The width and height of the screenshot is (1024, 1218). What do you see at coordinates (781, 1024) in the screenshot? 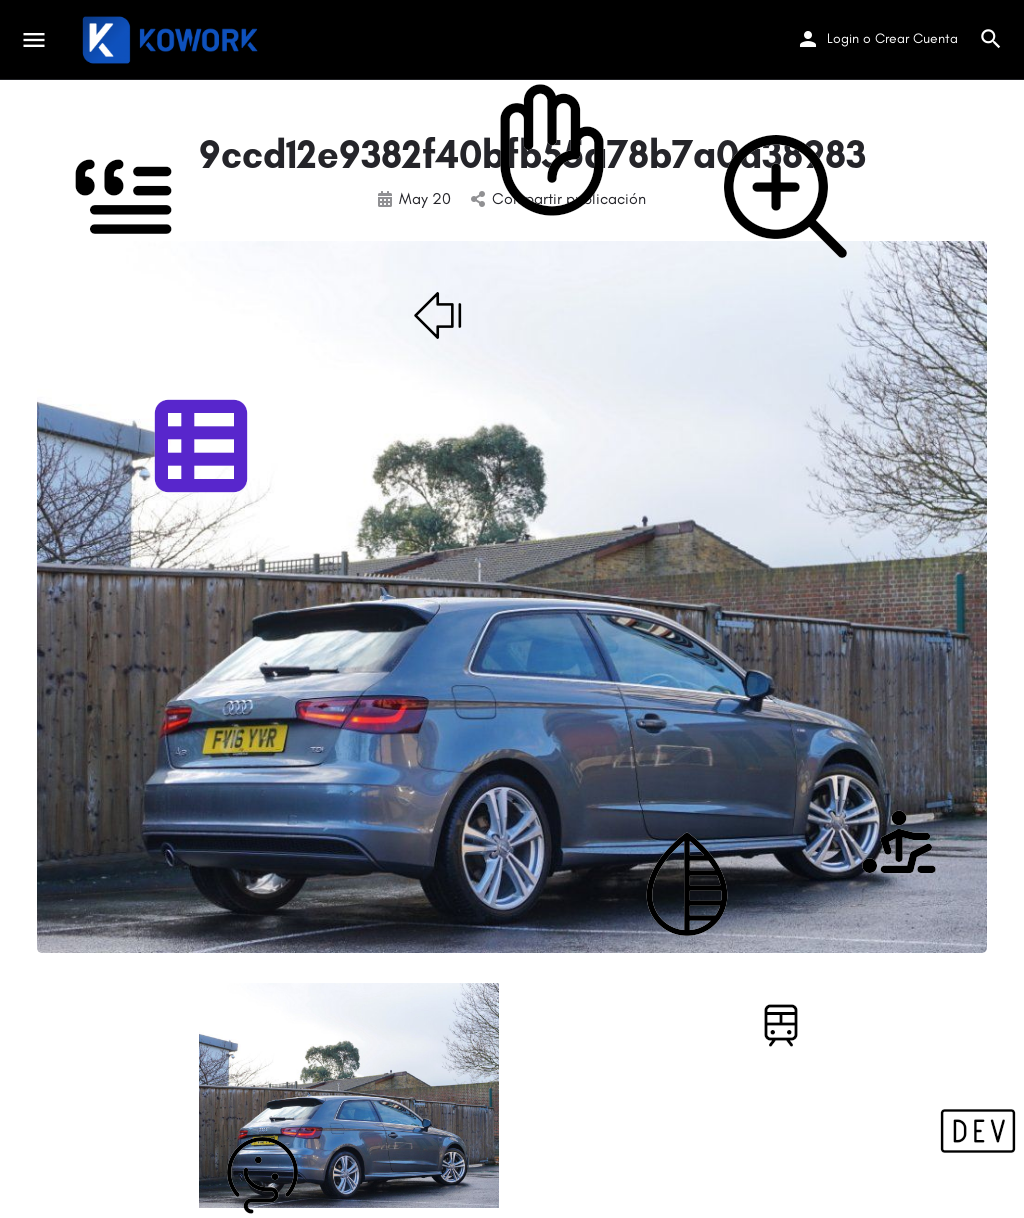
I see `access train schedules or rail services` at bounding box center [781, 1024].